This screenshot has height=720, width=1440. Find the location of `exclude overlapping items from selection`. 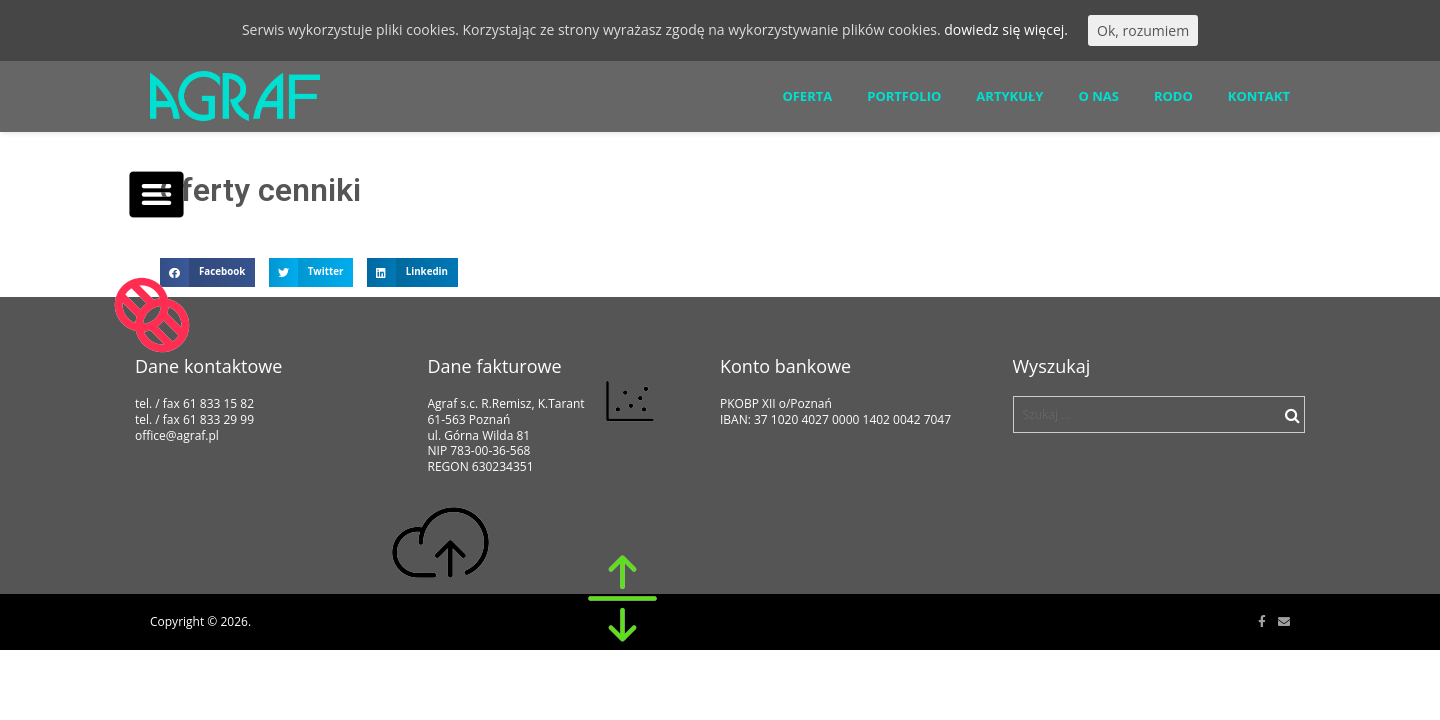

exclude overlapping items from selection is located at coordinates (152, 315).